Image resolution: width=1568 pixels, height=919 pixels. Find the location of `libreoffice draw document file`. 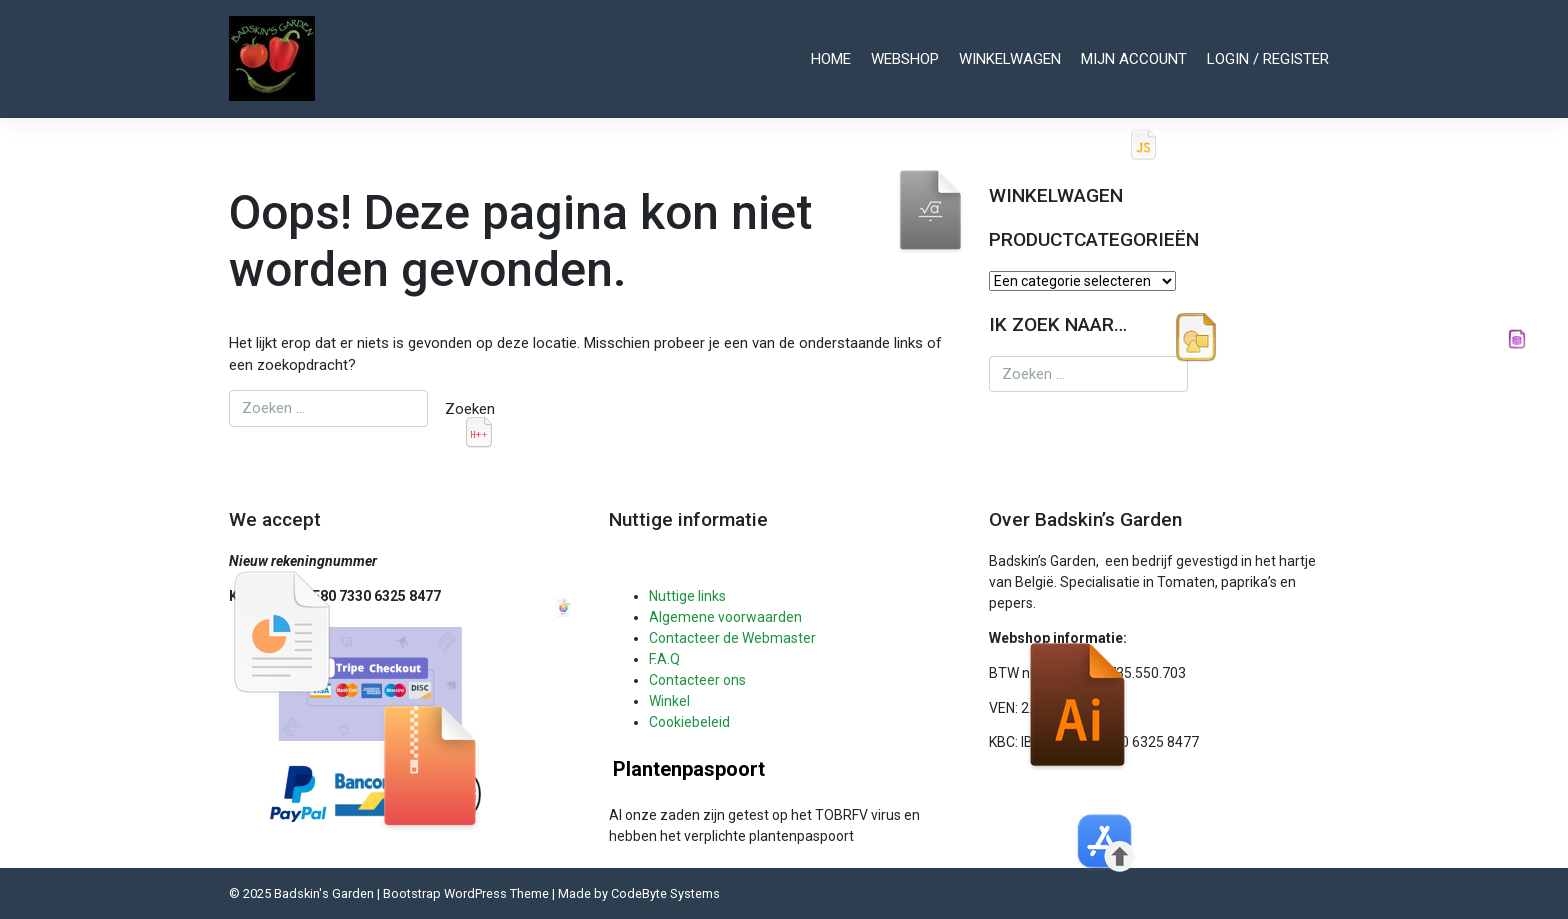

libreoffice draw document file is located at coordinates (1196, 337).